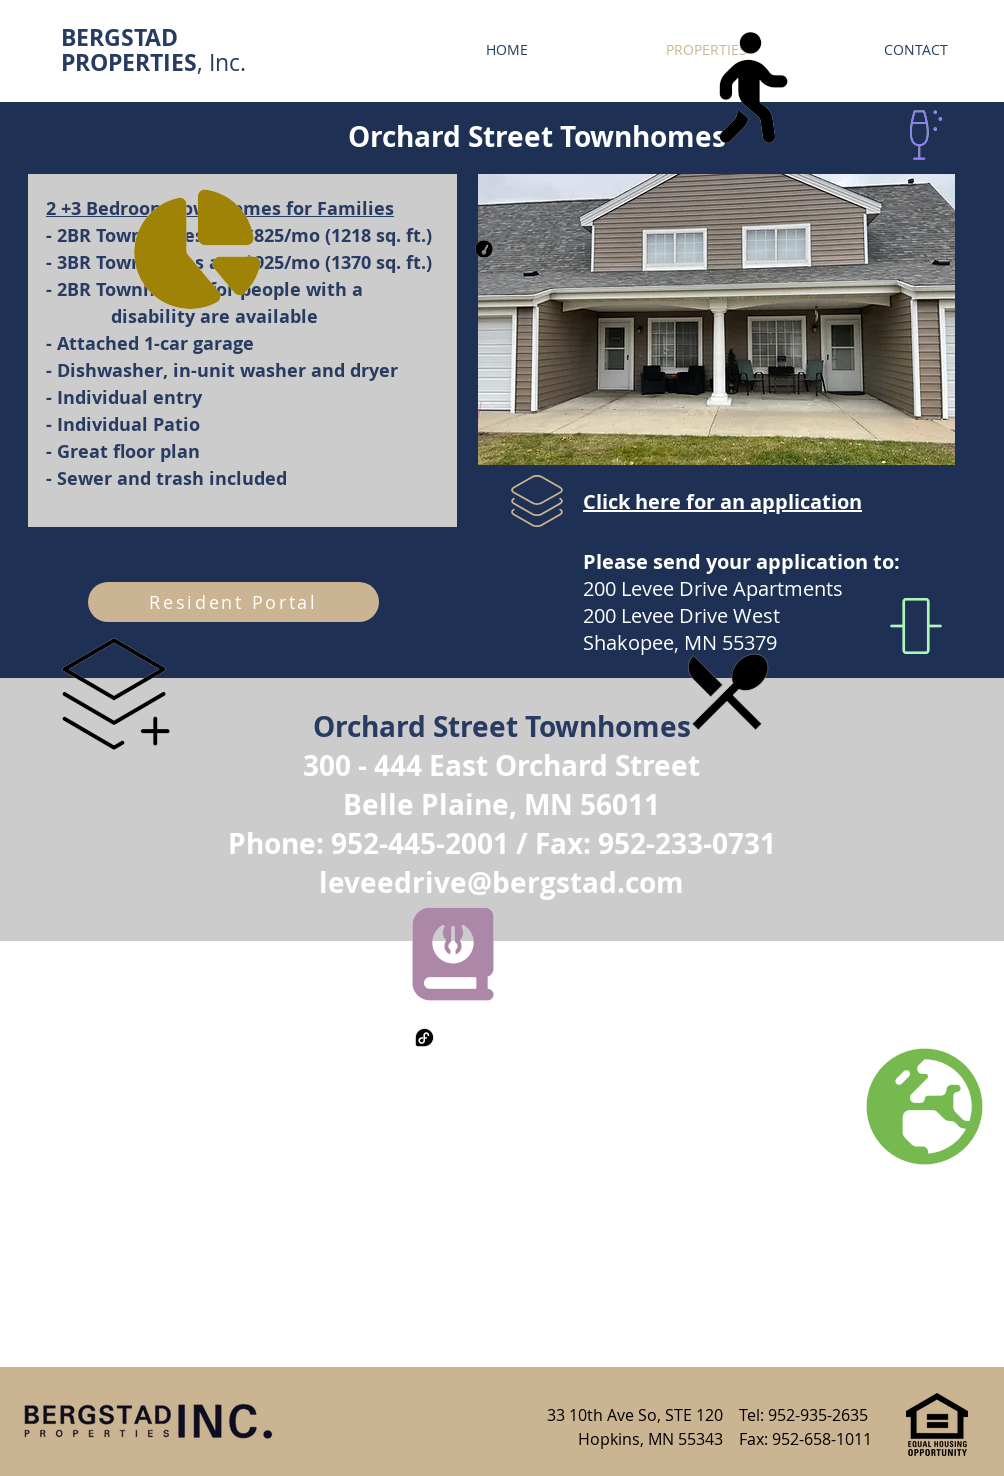  I want to click on walking directions or pedestrian navigation mode, so click(750, 87).